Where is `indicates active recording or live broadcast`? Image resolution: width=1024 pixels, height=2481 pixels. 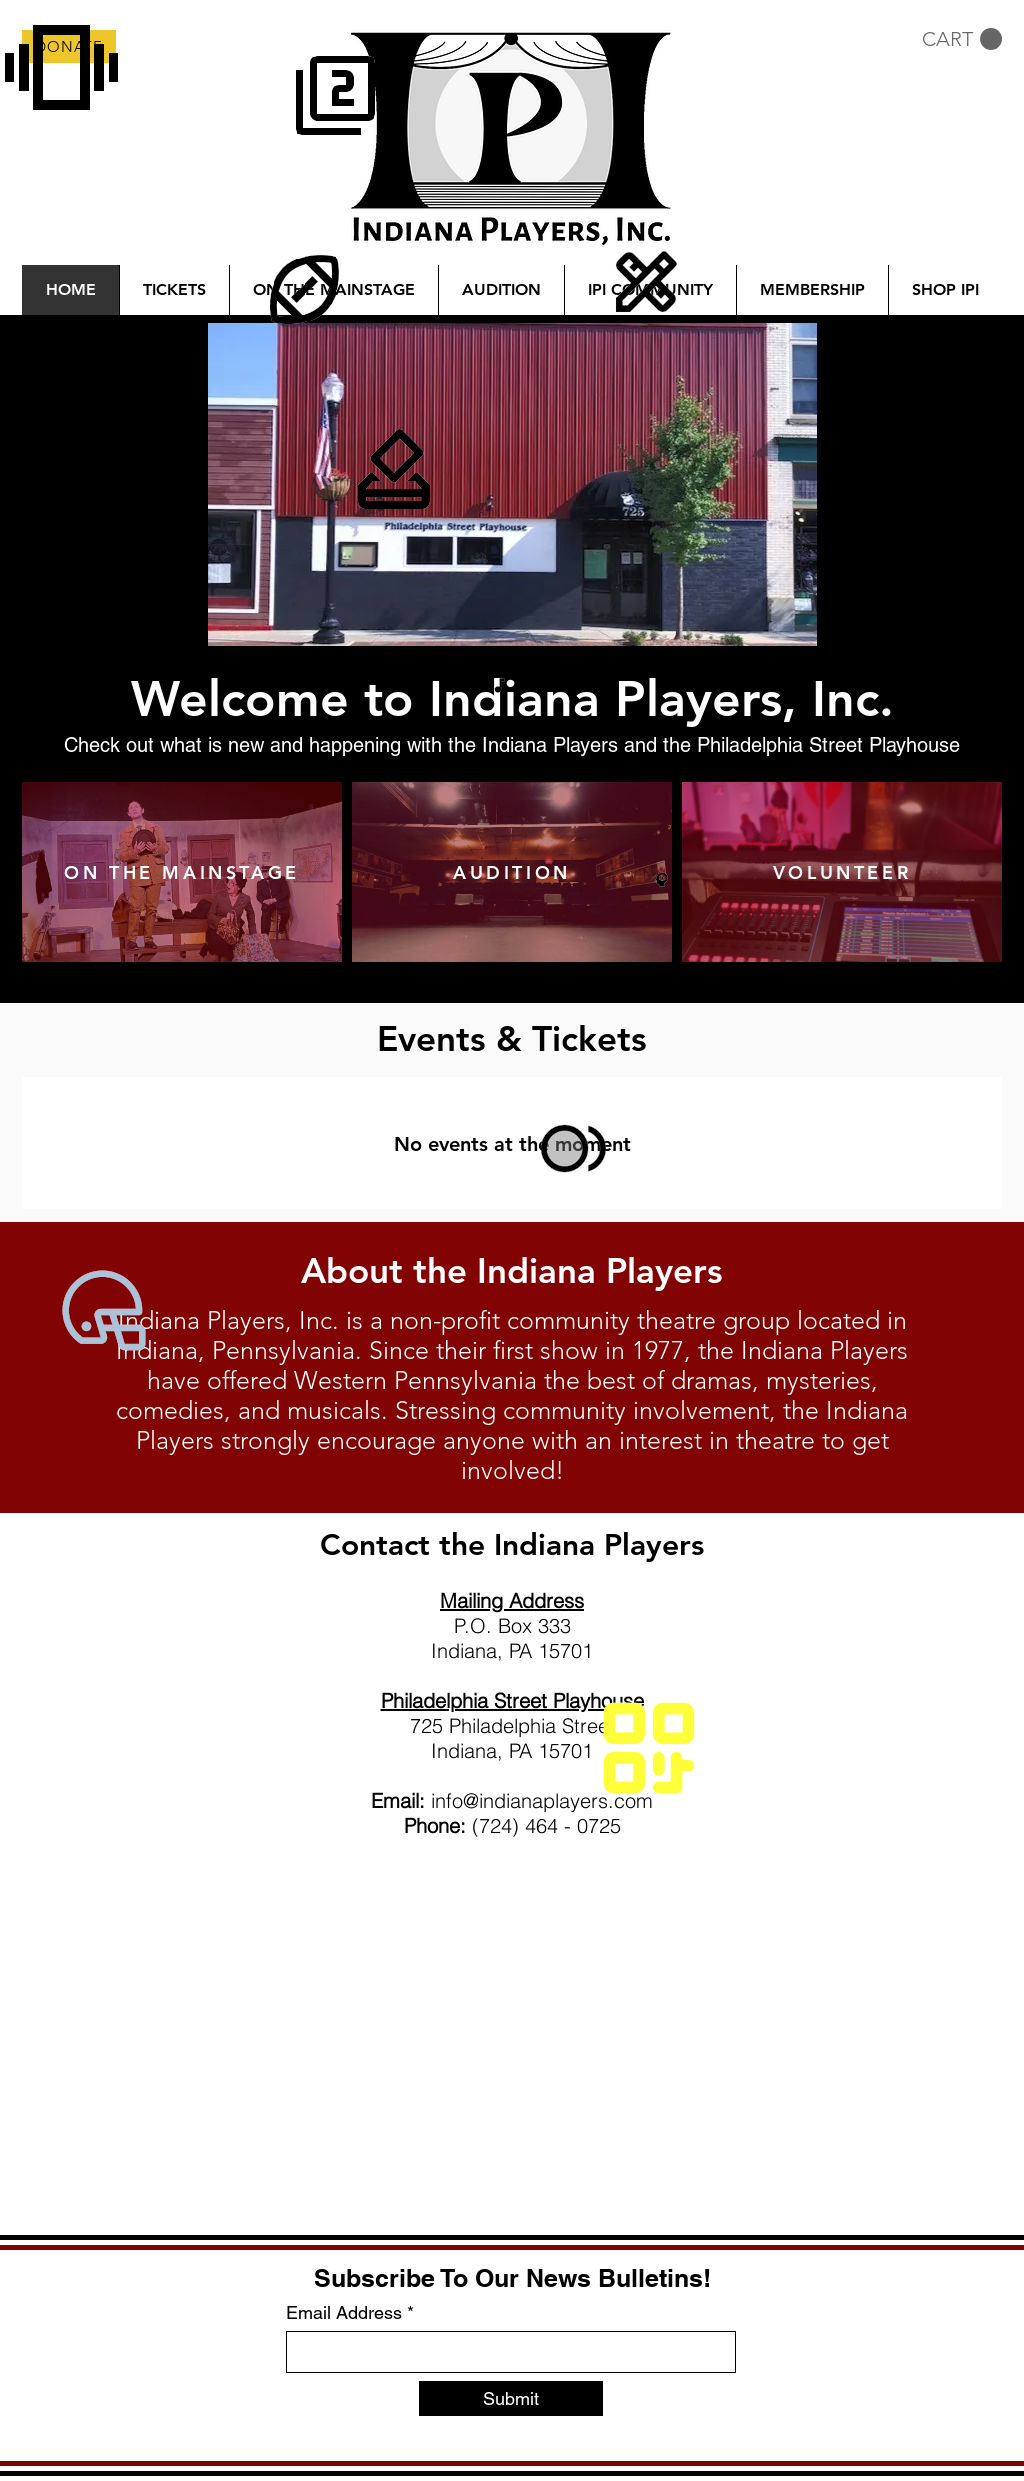 indicates active recording or live broadcast is located at coordinates (573, 1148).